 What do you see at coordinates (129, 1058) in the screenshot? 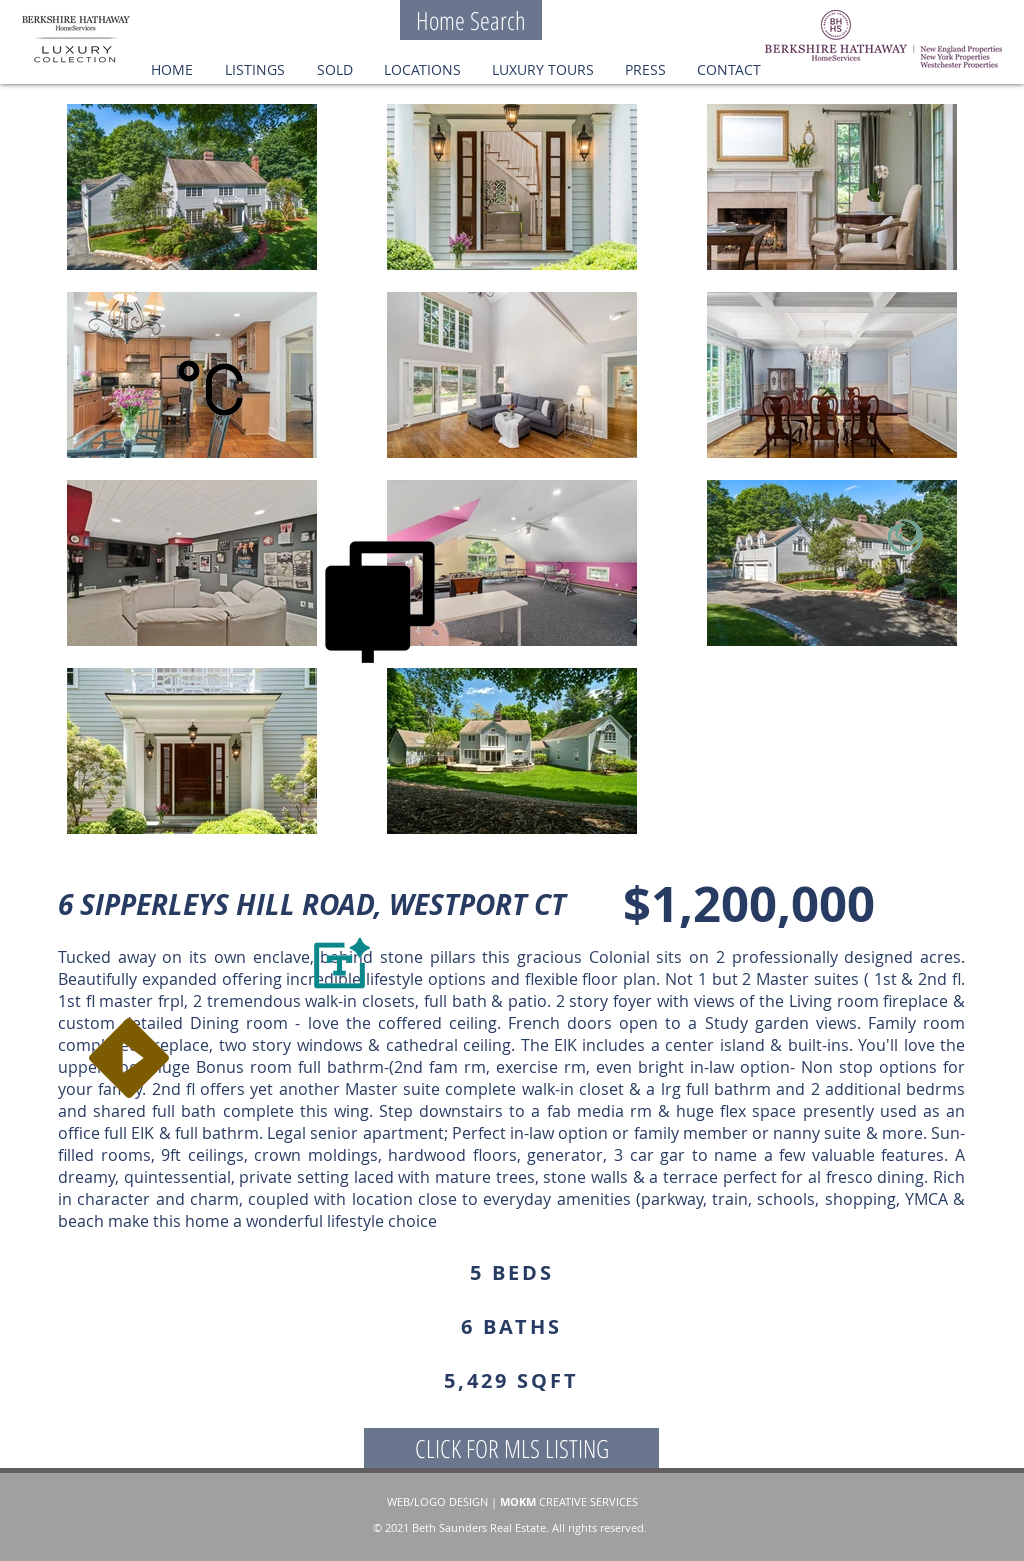
I see `open Stremio media streaming app` at bounding box center [129, 1058].